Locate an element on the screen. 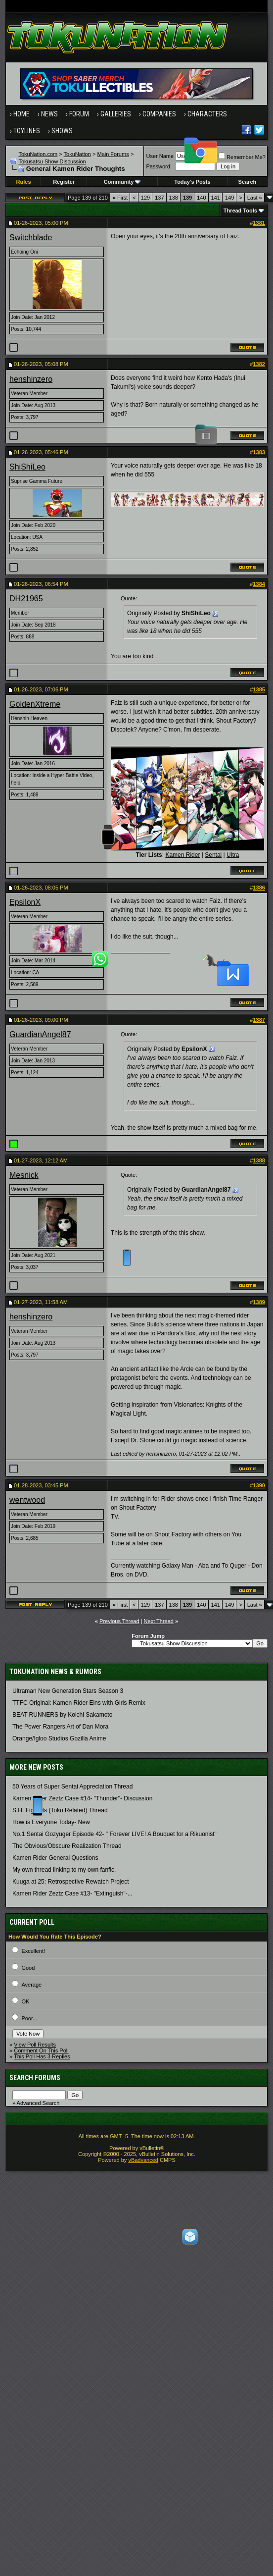 This screenshot has width=273, height=2576. access 3D model or USD file viewer is located at coordinates (190, 2237).